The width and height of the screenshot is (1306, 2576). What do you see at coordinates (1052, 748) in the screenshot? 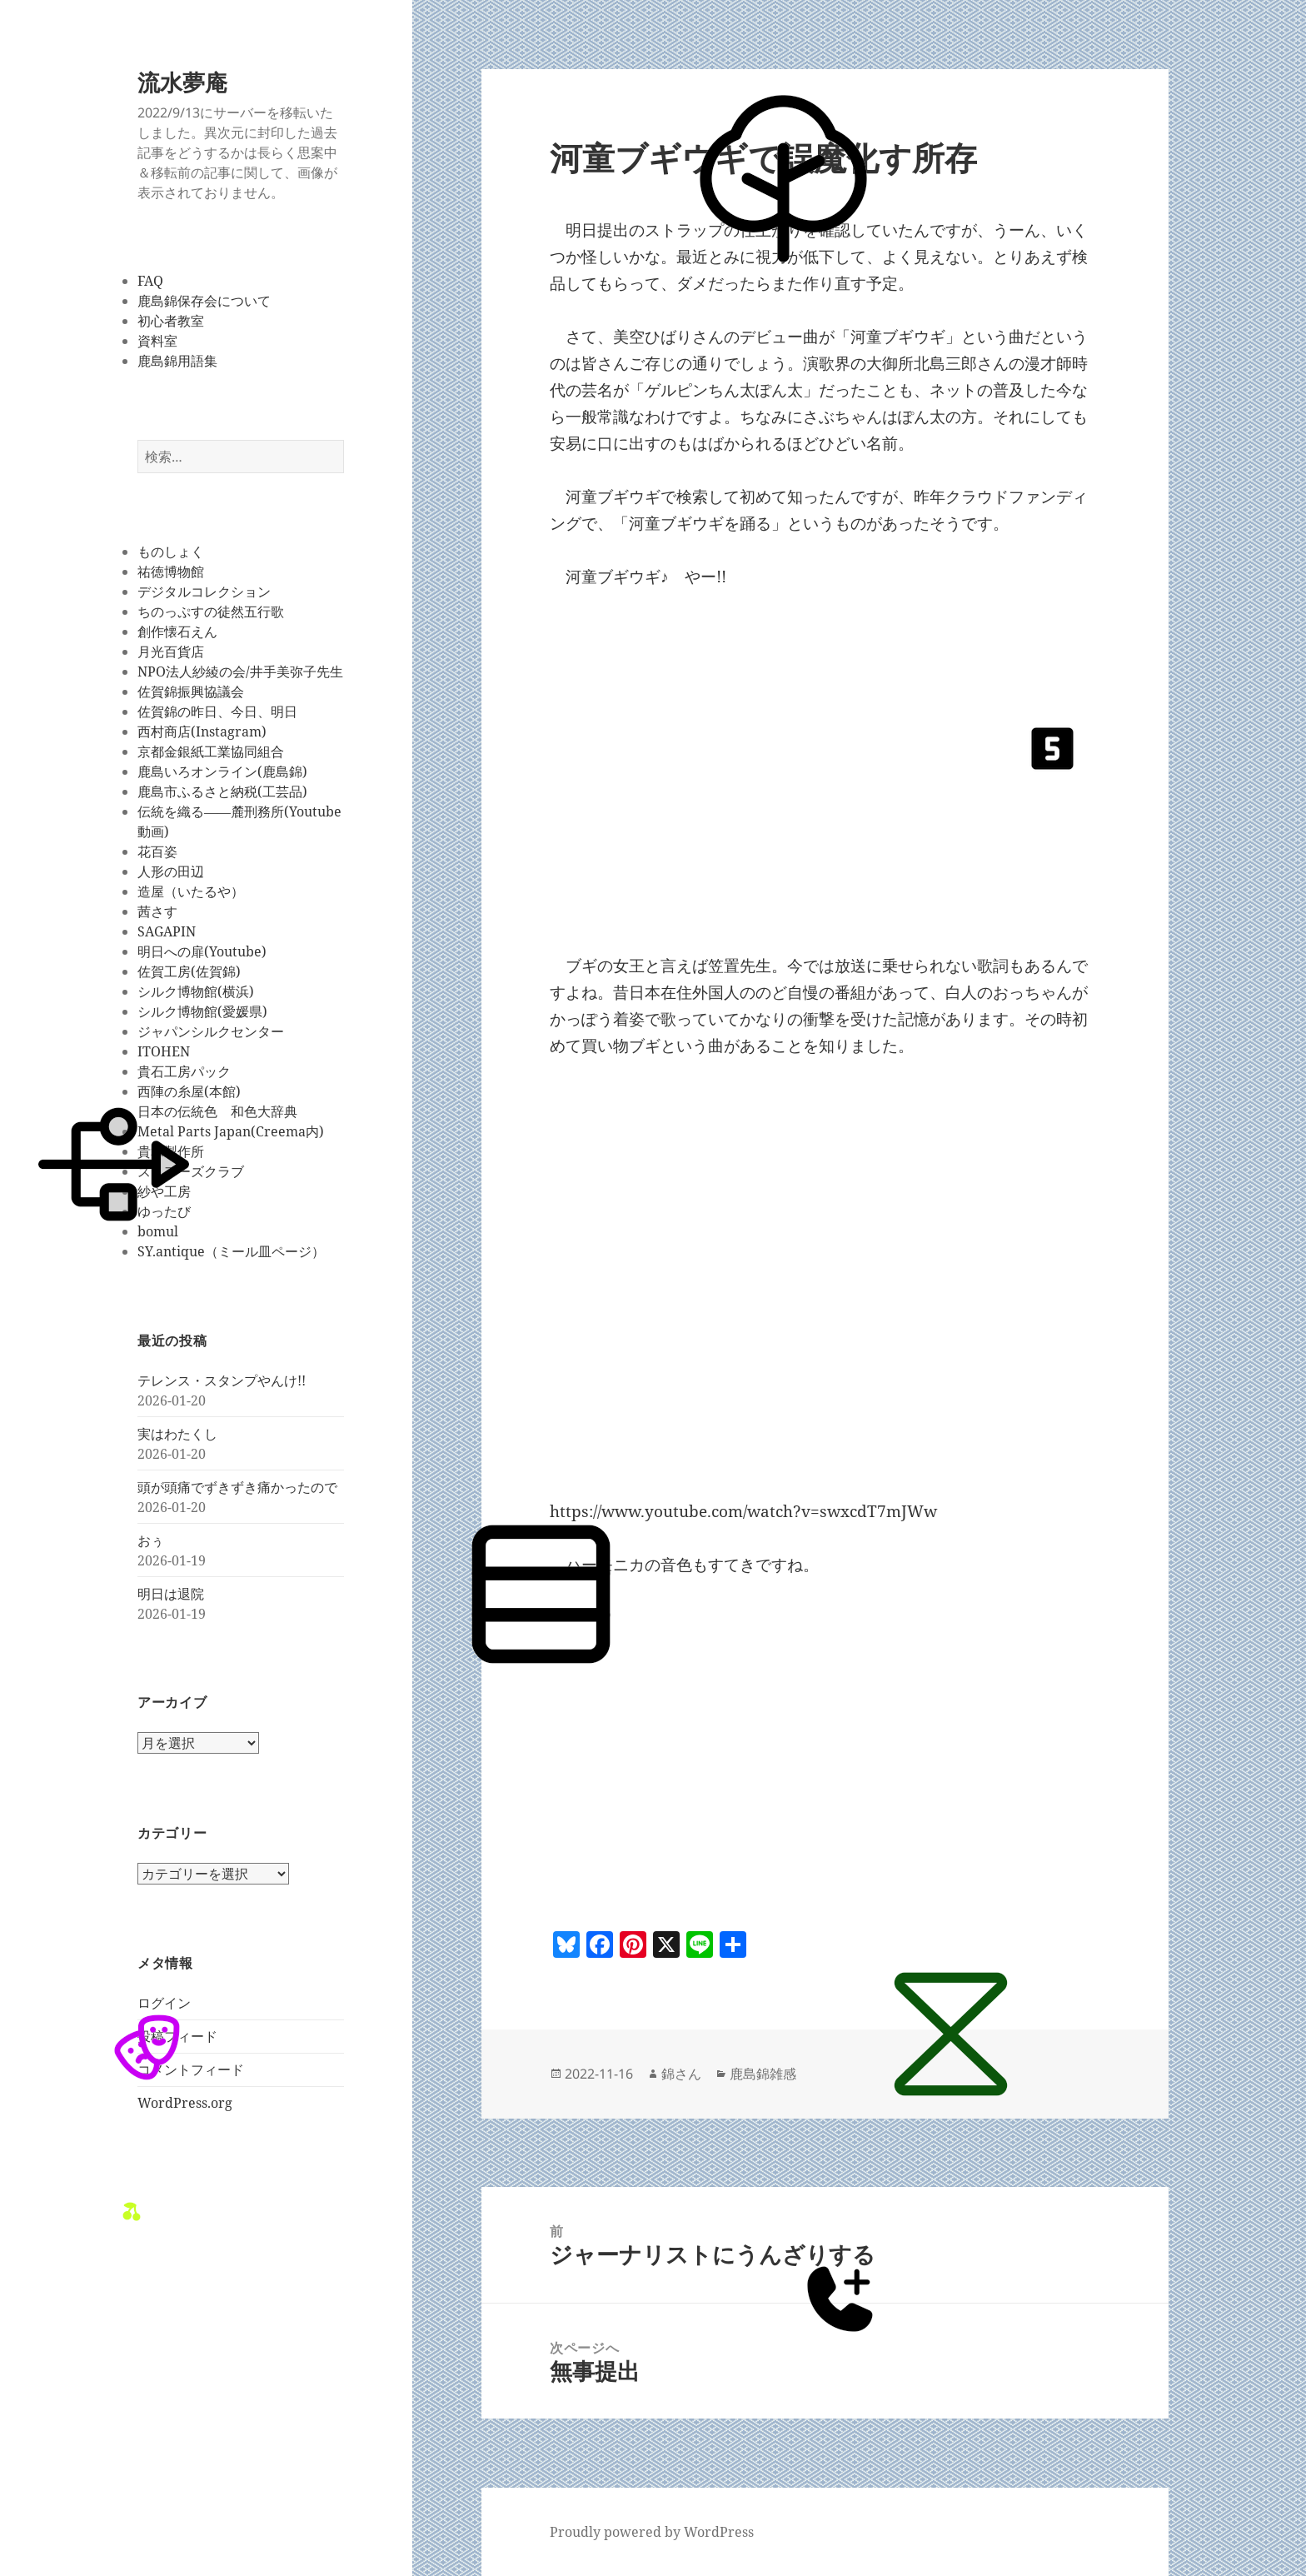
I see `select image filter or effect number 5` at bounding box center [1052, 748].